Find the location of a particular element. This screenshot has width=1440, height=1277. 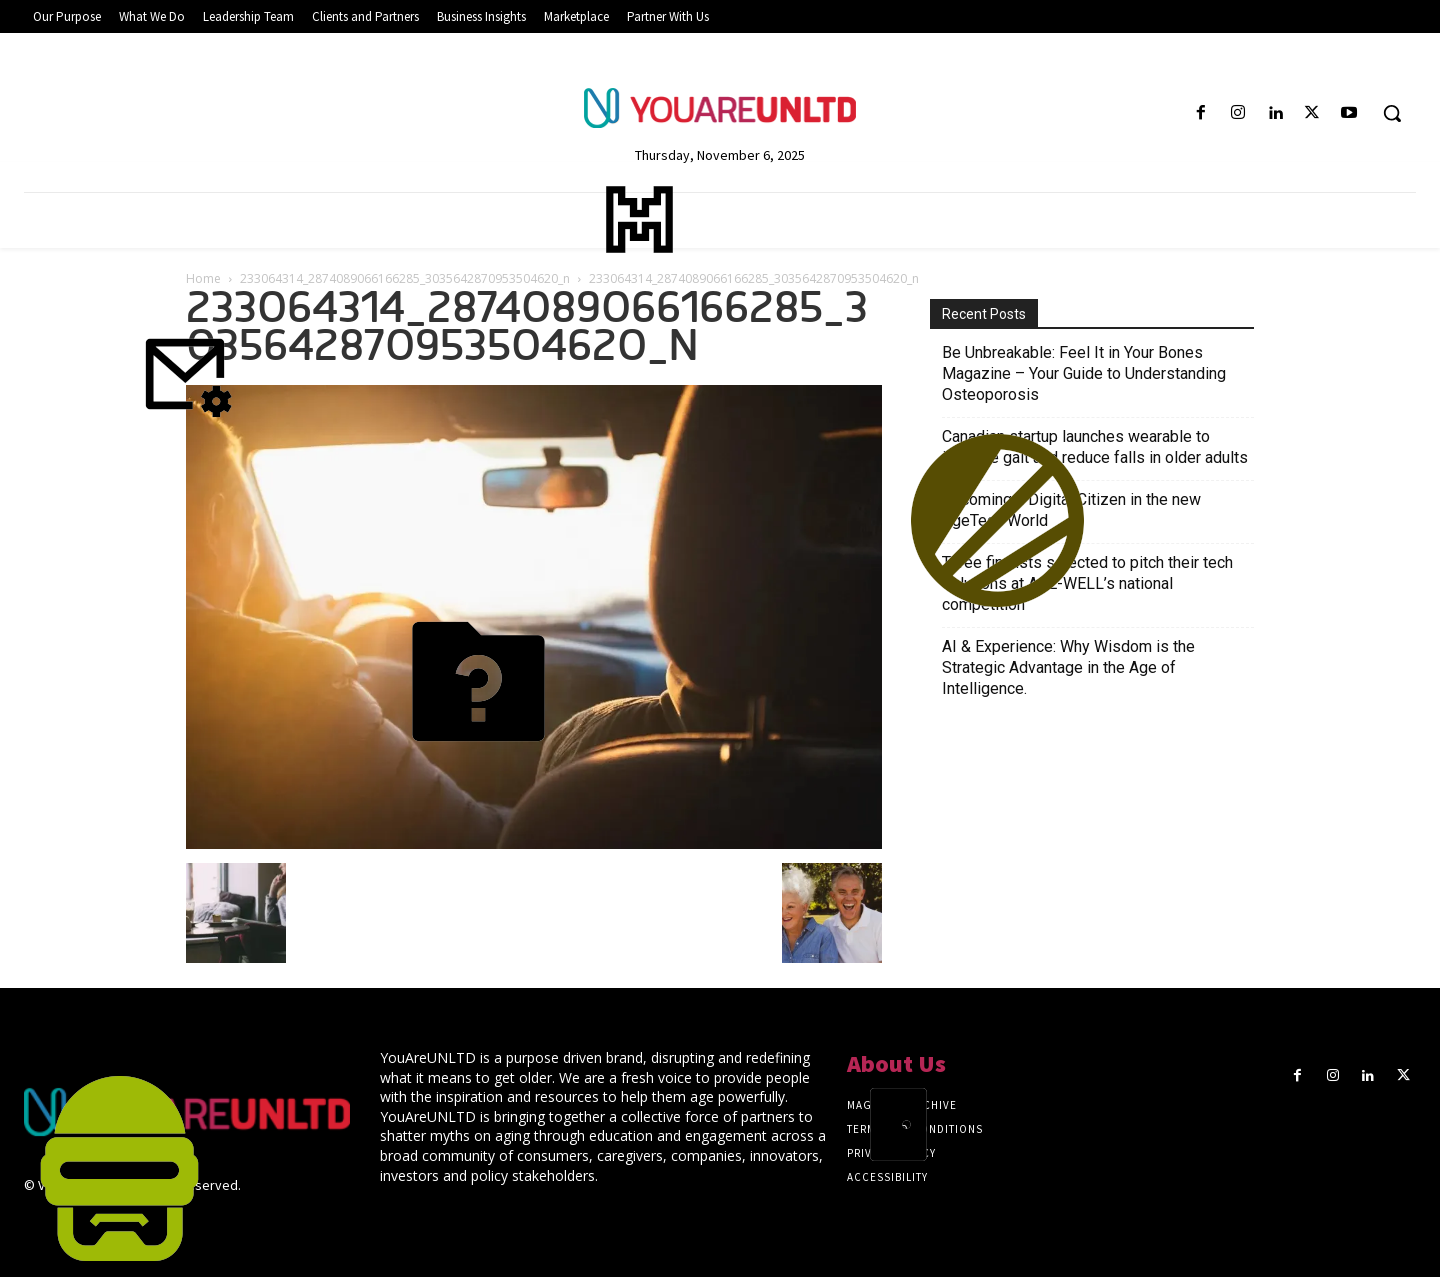

access email settings is located at coordinates (185, 374).